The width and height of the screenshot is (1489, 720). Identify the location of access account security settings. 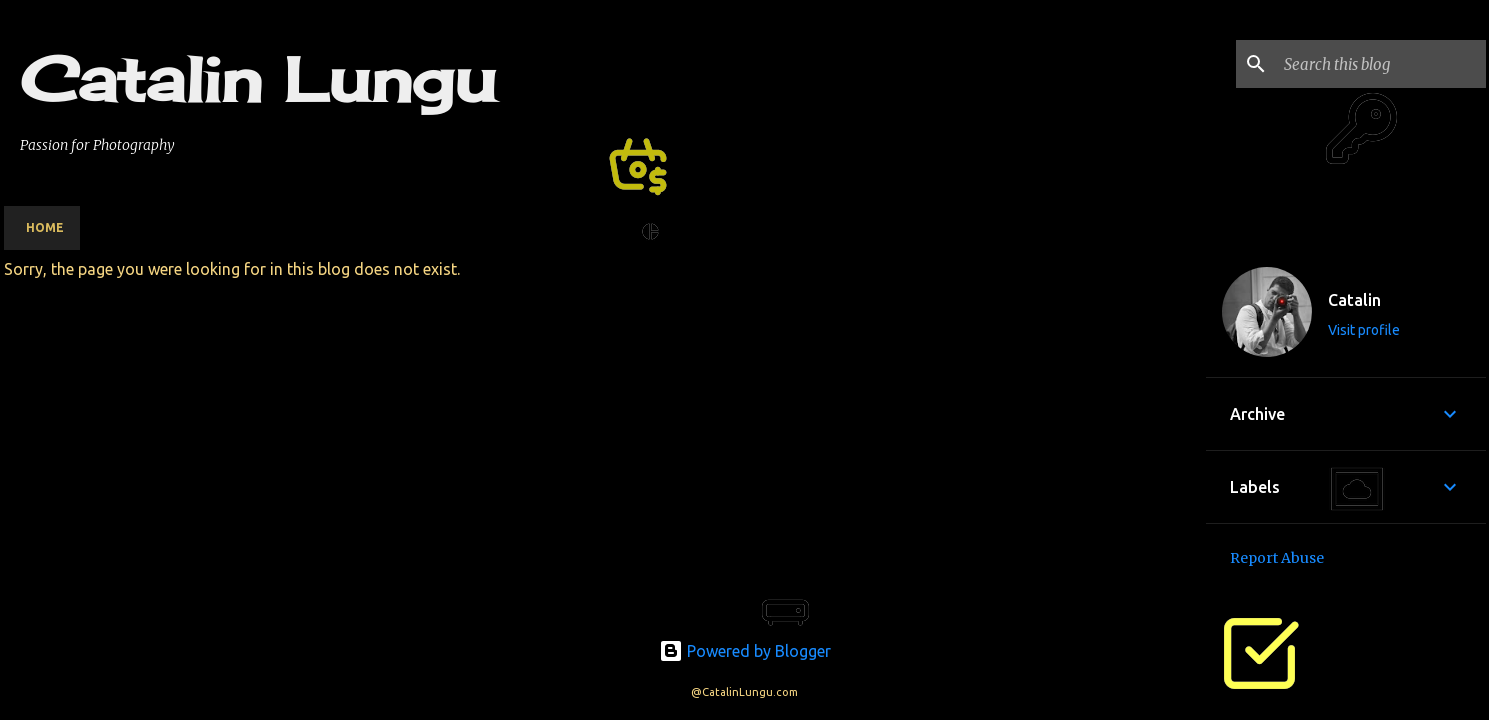
(1361, 128).